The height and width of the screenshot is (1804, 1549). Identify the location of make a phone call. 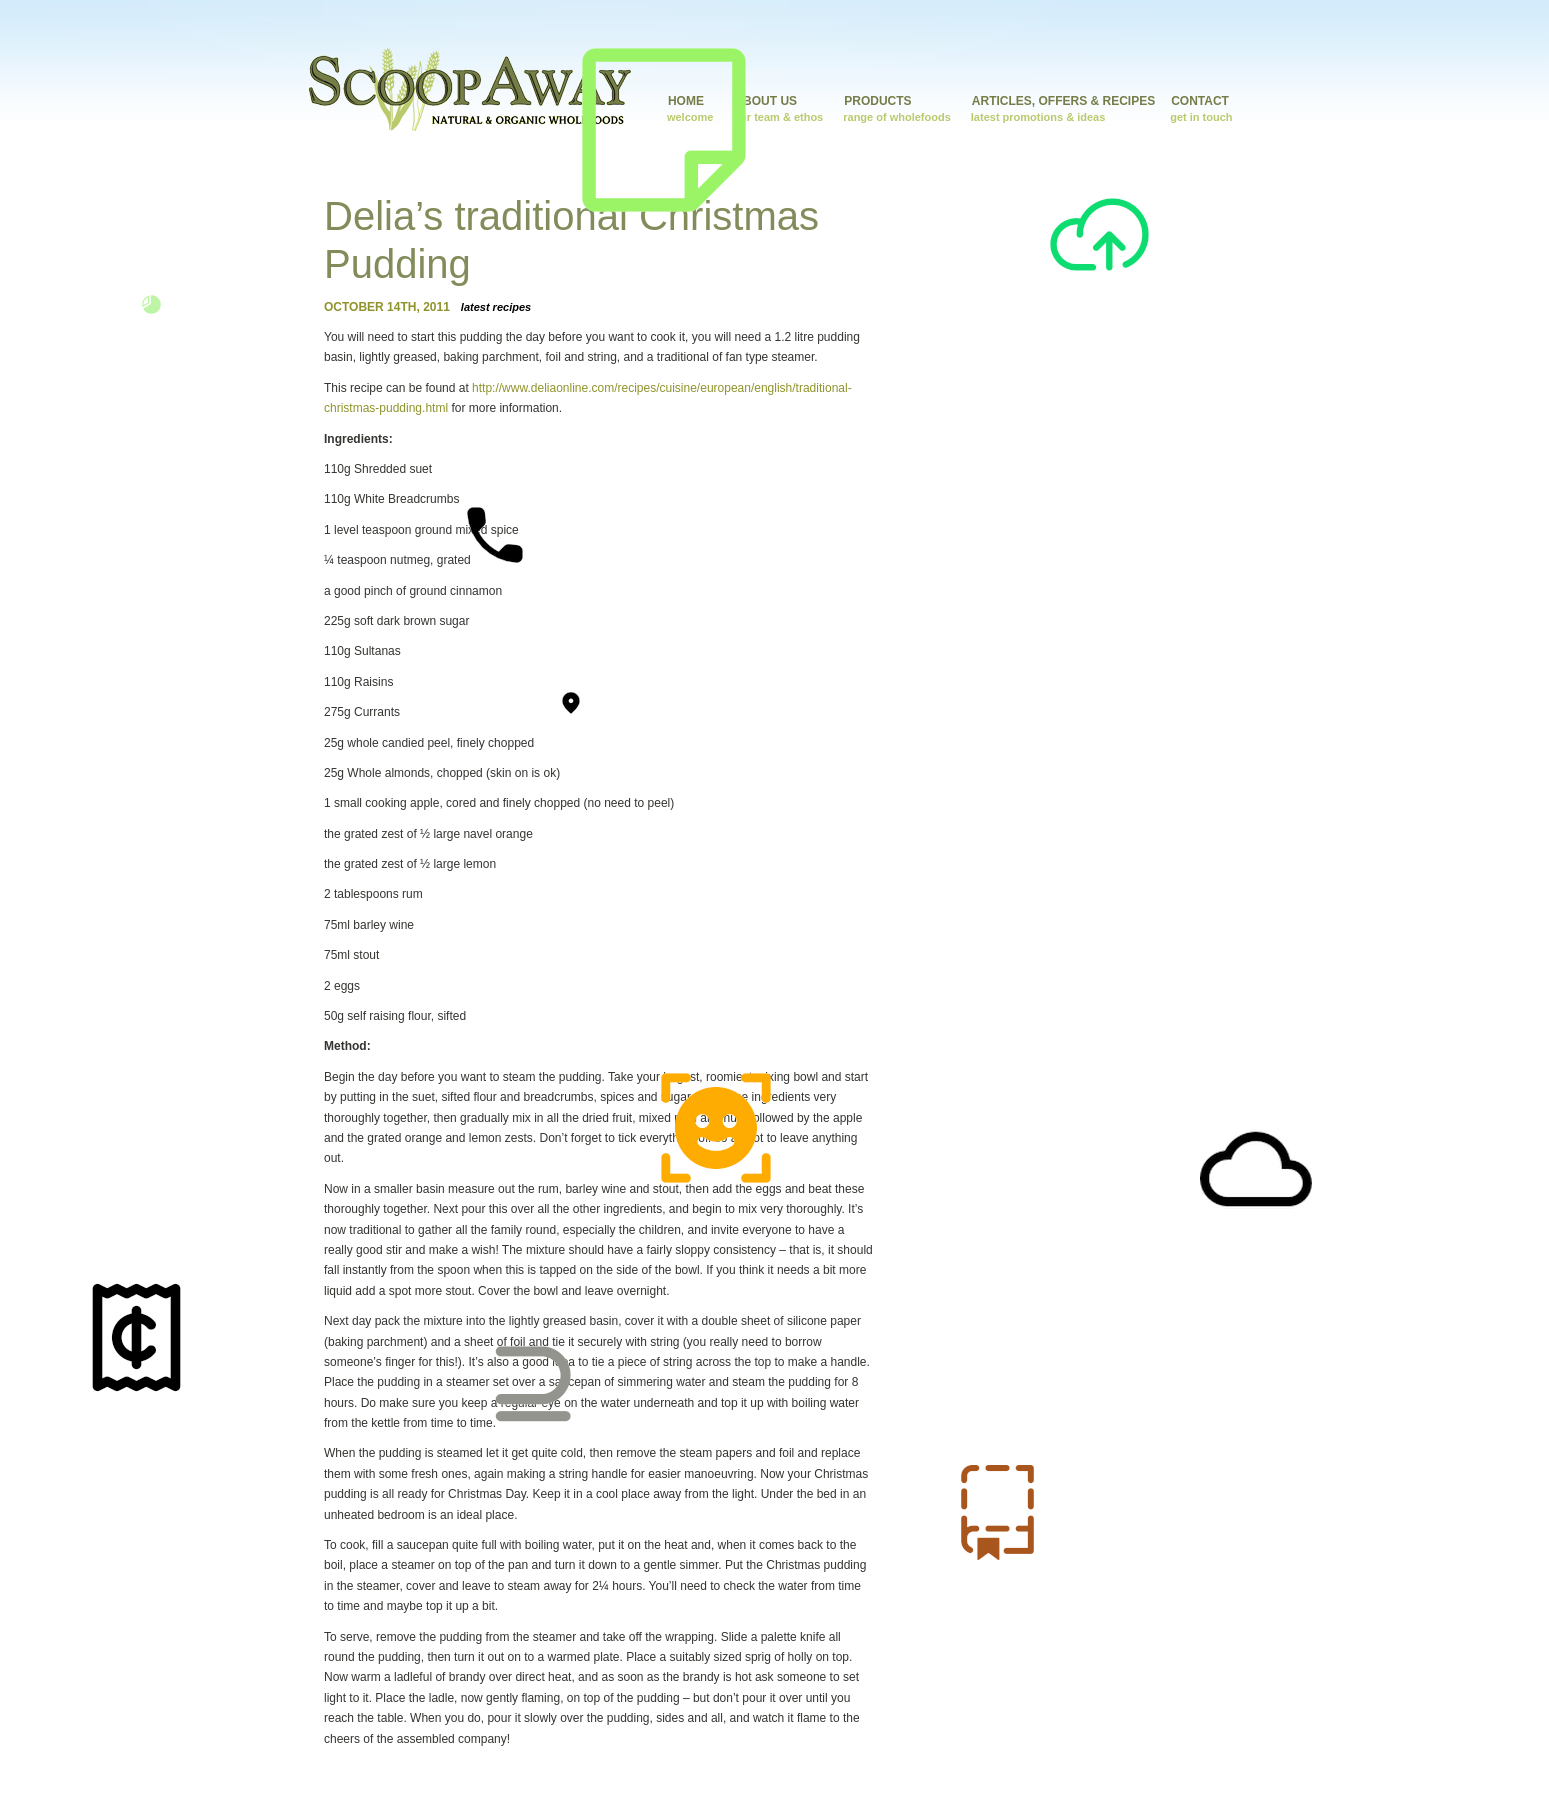
(495, 535).